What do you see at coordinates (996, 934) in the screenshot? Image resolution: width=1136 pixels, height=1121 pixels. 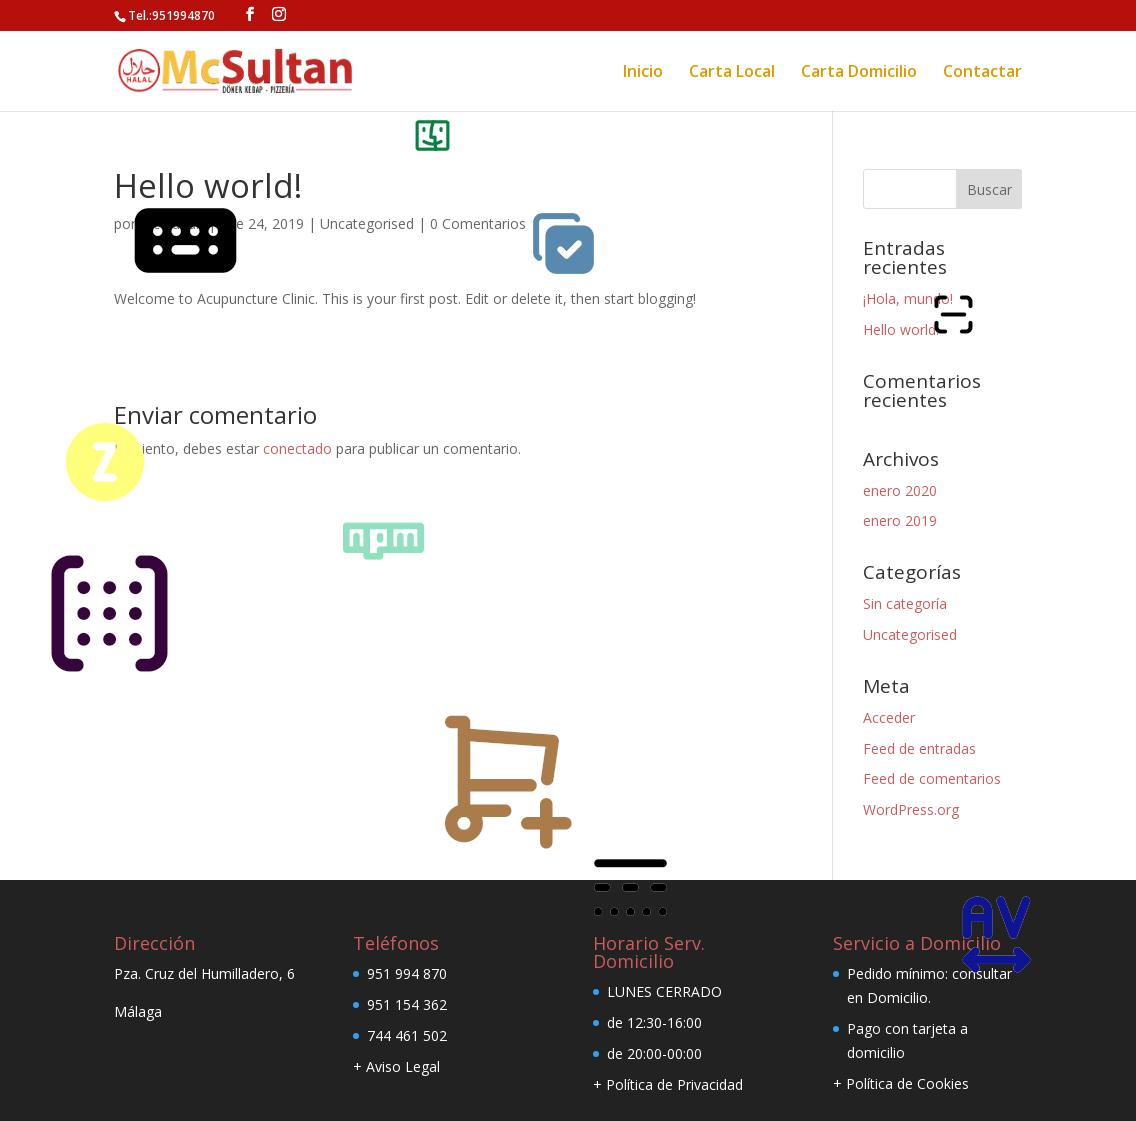 I see `adjust letter spacing in text` at bounding box center [996, 934].